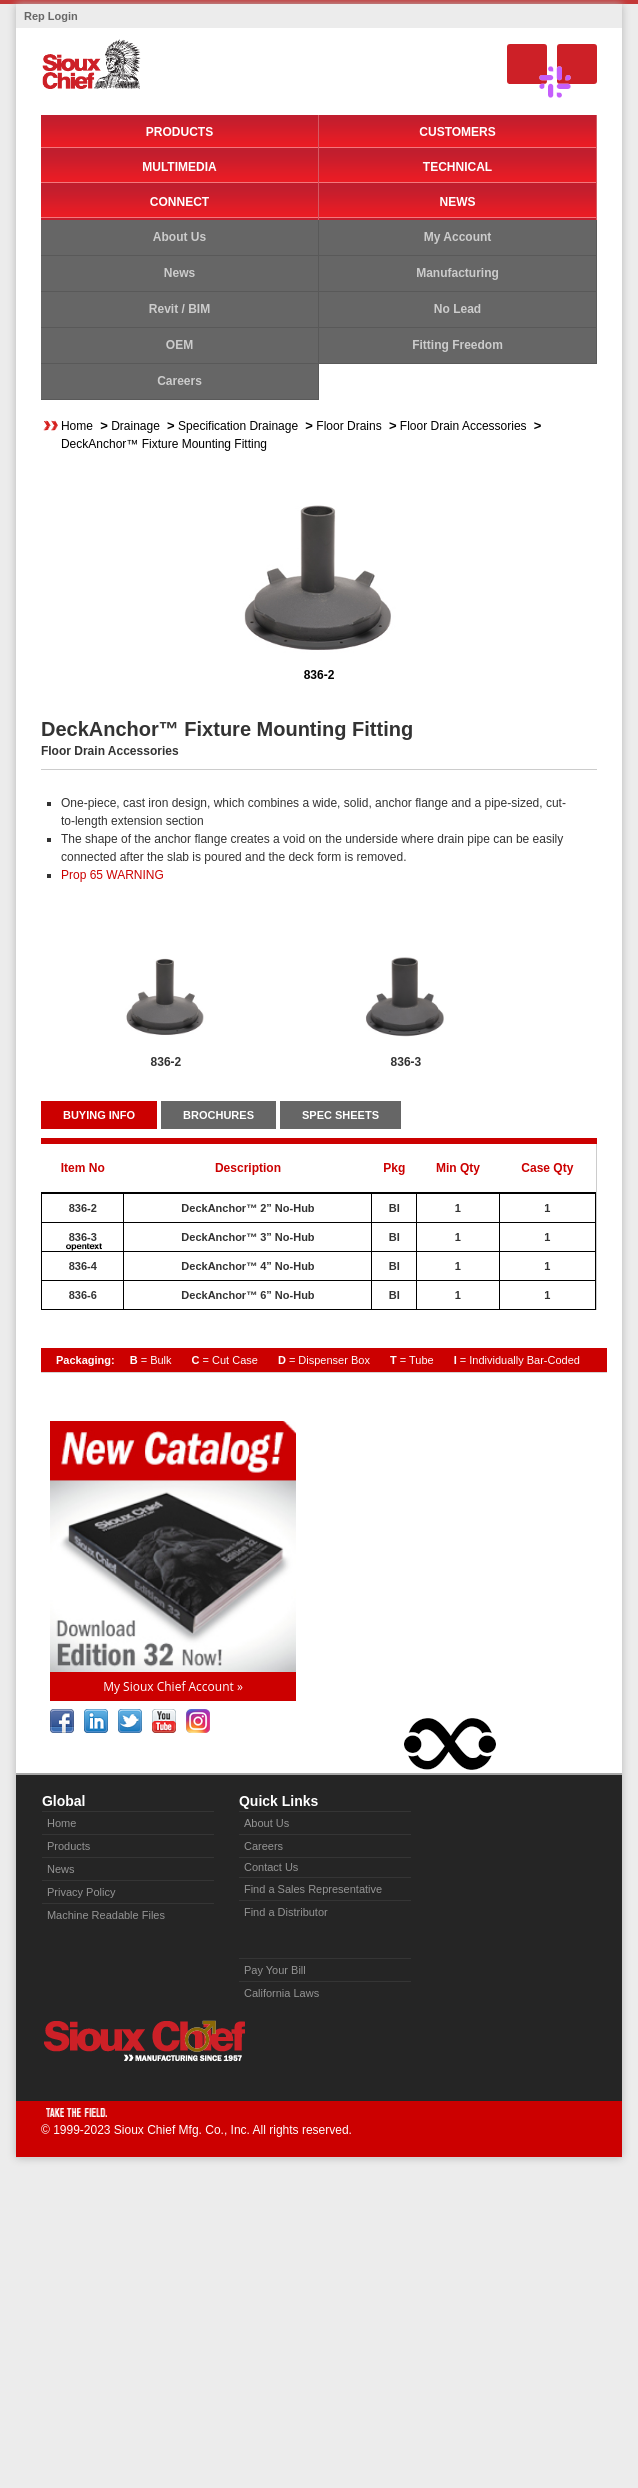 The width and height of the screenshot is (638, 2488). Describe the element at coordinates (199, 2035) in the screenshot. I see `indicates male or masculine gender option` at that location.